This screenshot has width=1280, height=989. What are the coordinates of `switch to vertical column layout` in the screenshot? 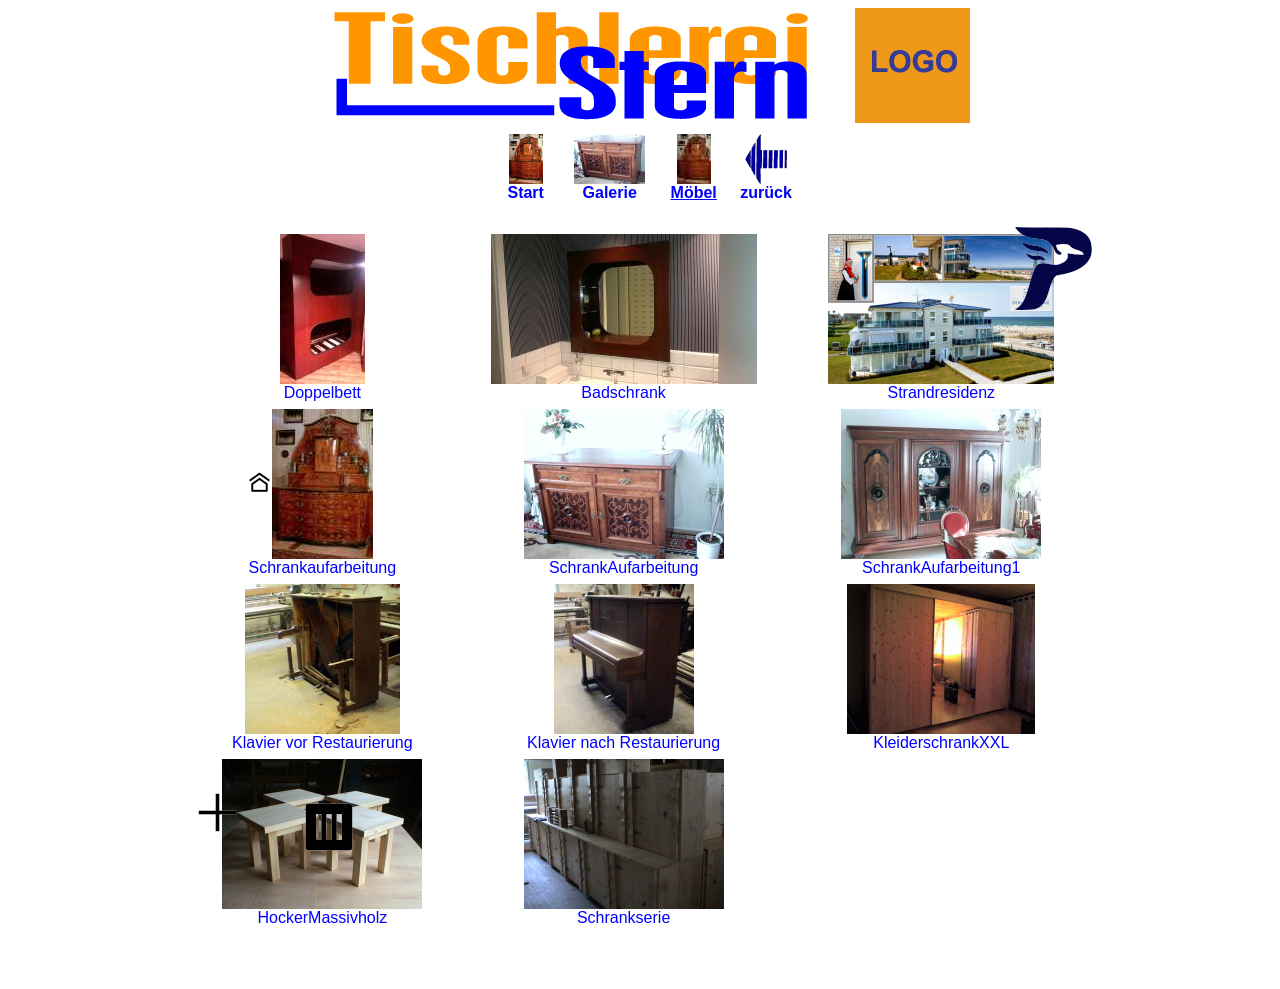 It's located at (329, 827).